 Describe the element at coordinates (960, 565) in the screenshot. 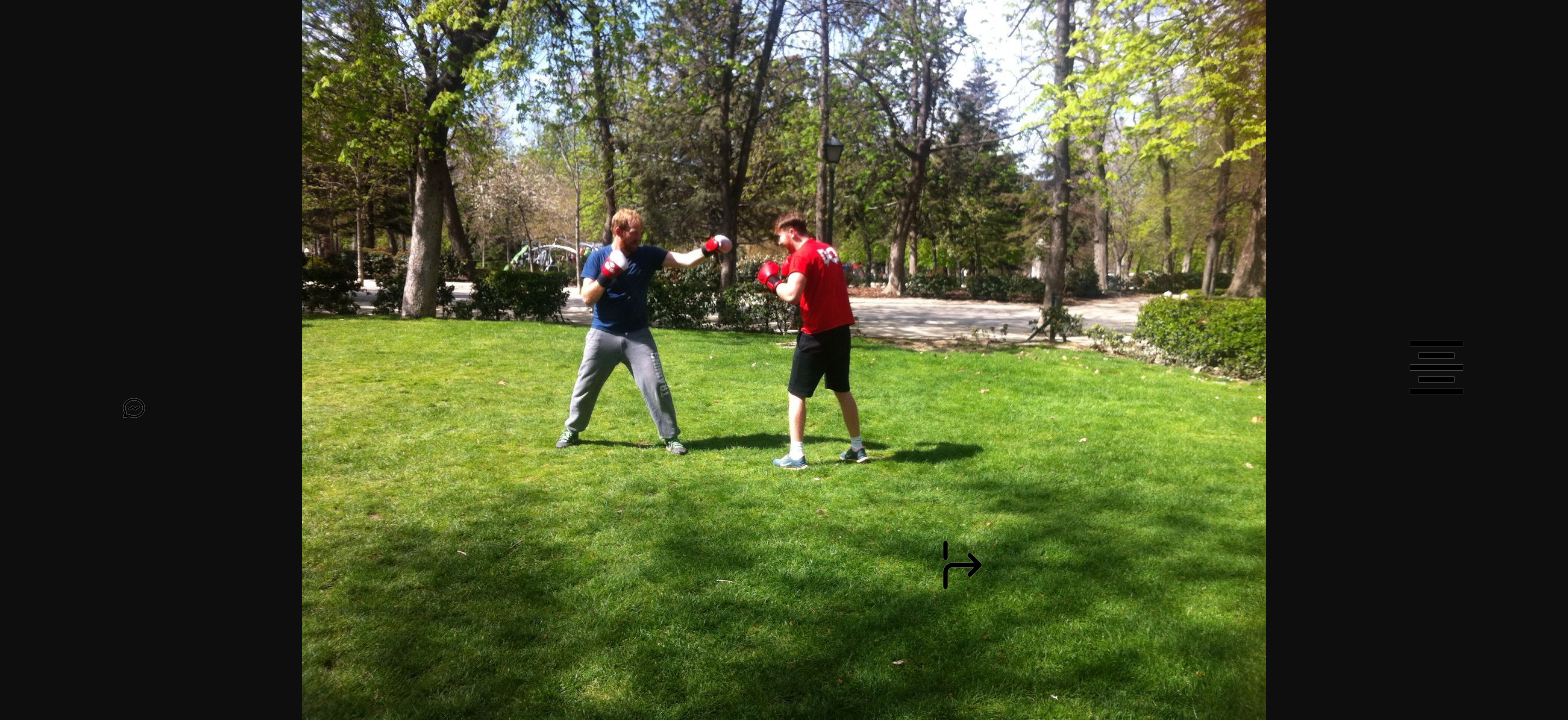

I see `take the next right turn` at that location.